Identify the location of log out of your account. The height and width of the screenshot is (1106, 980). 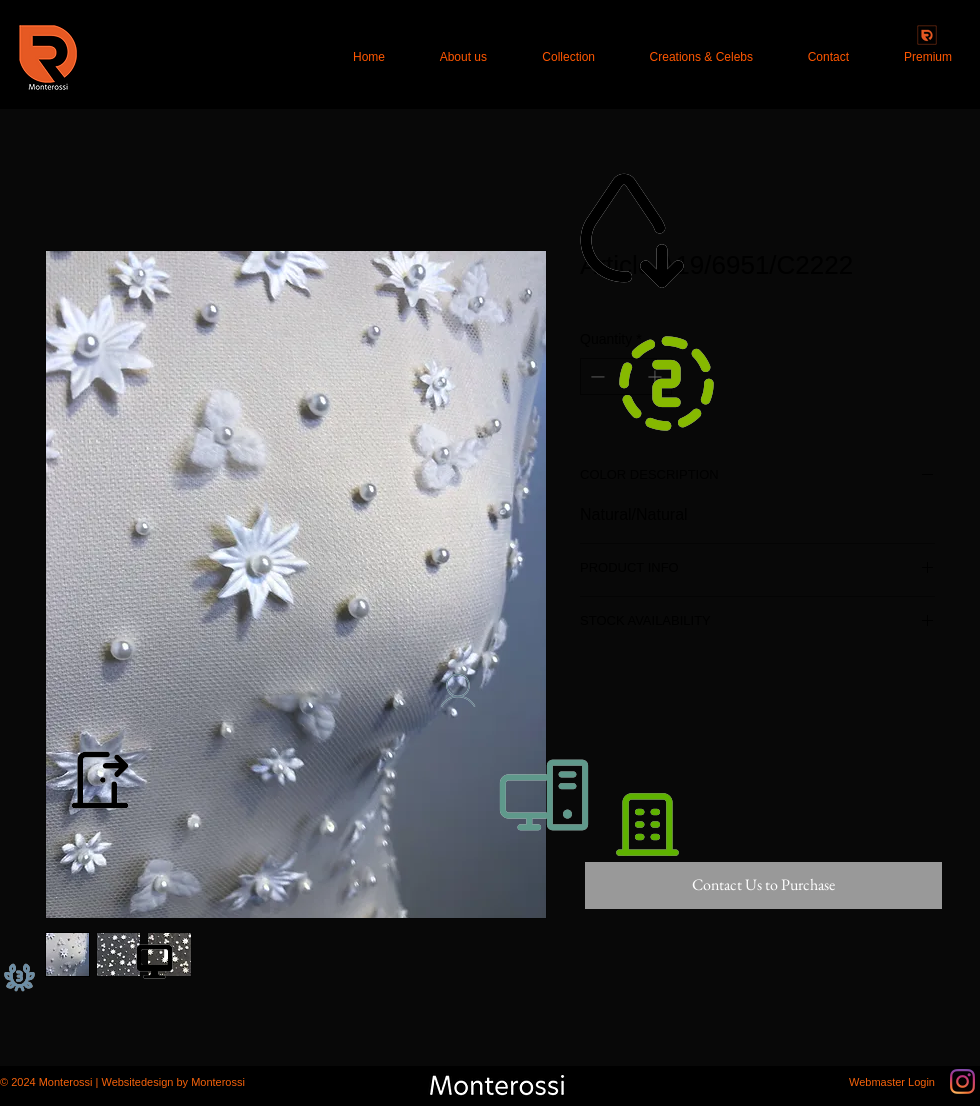
(100, 780).